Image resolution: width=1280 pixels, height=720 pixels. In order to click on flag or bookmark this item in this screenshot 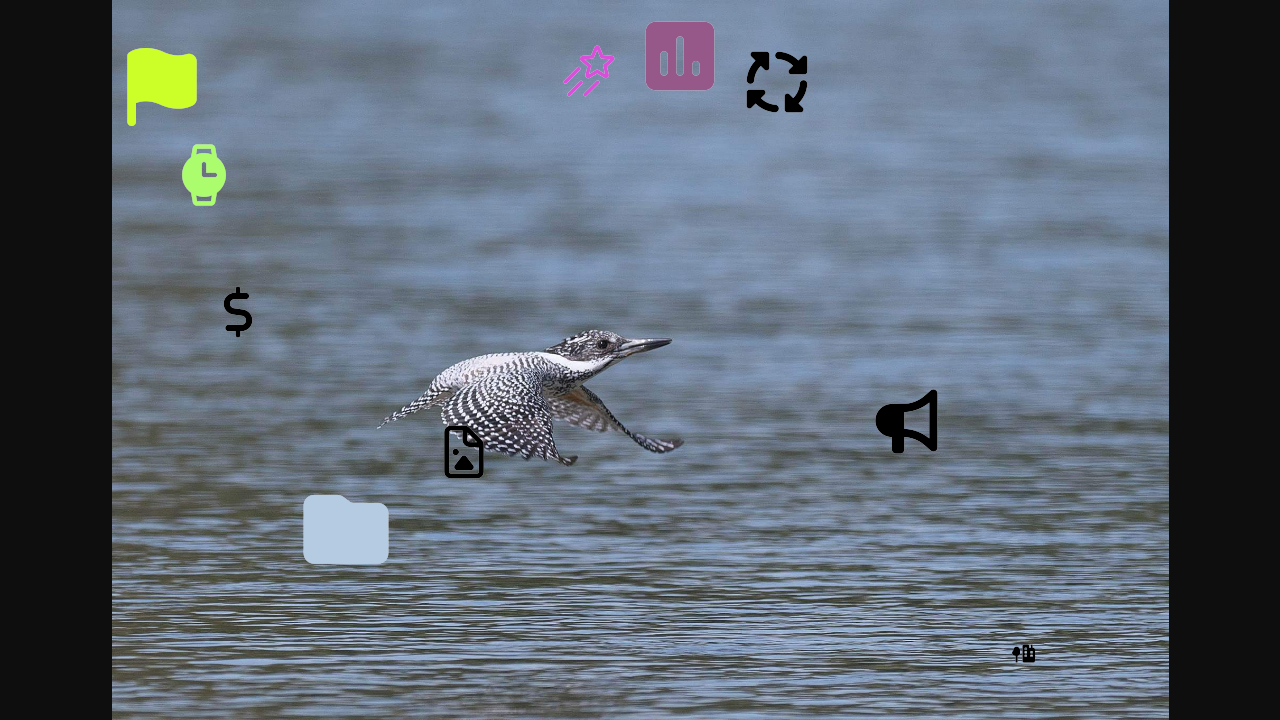, I will do `click(162, 87)`.